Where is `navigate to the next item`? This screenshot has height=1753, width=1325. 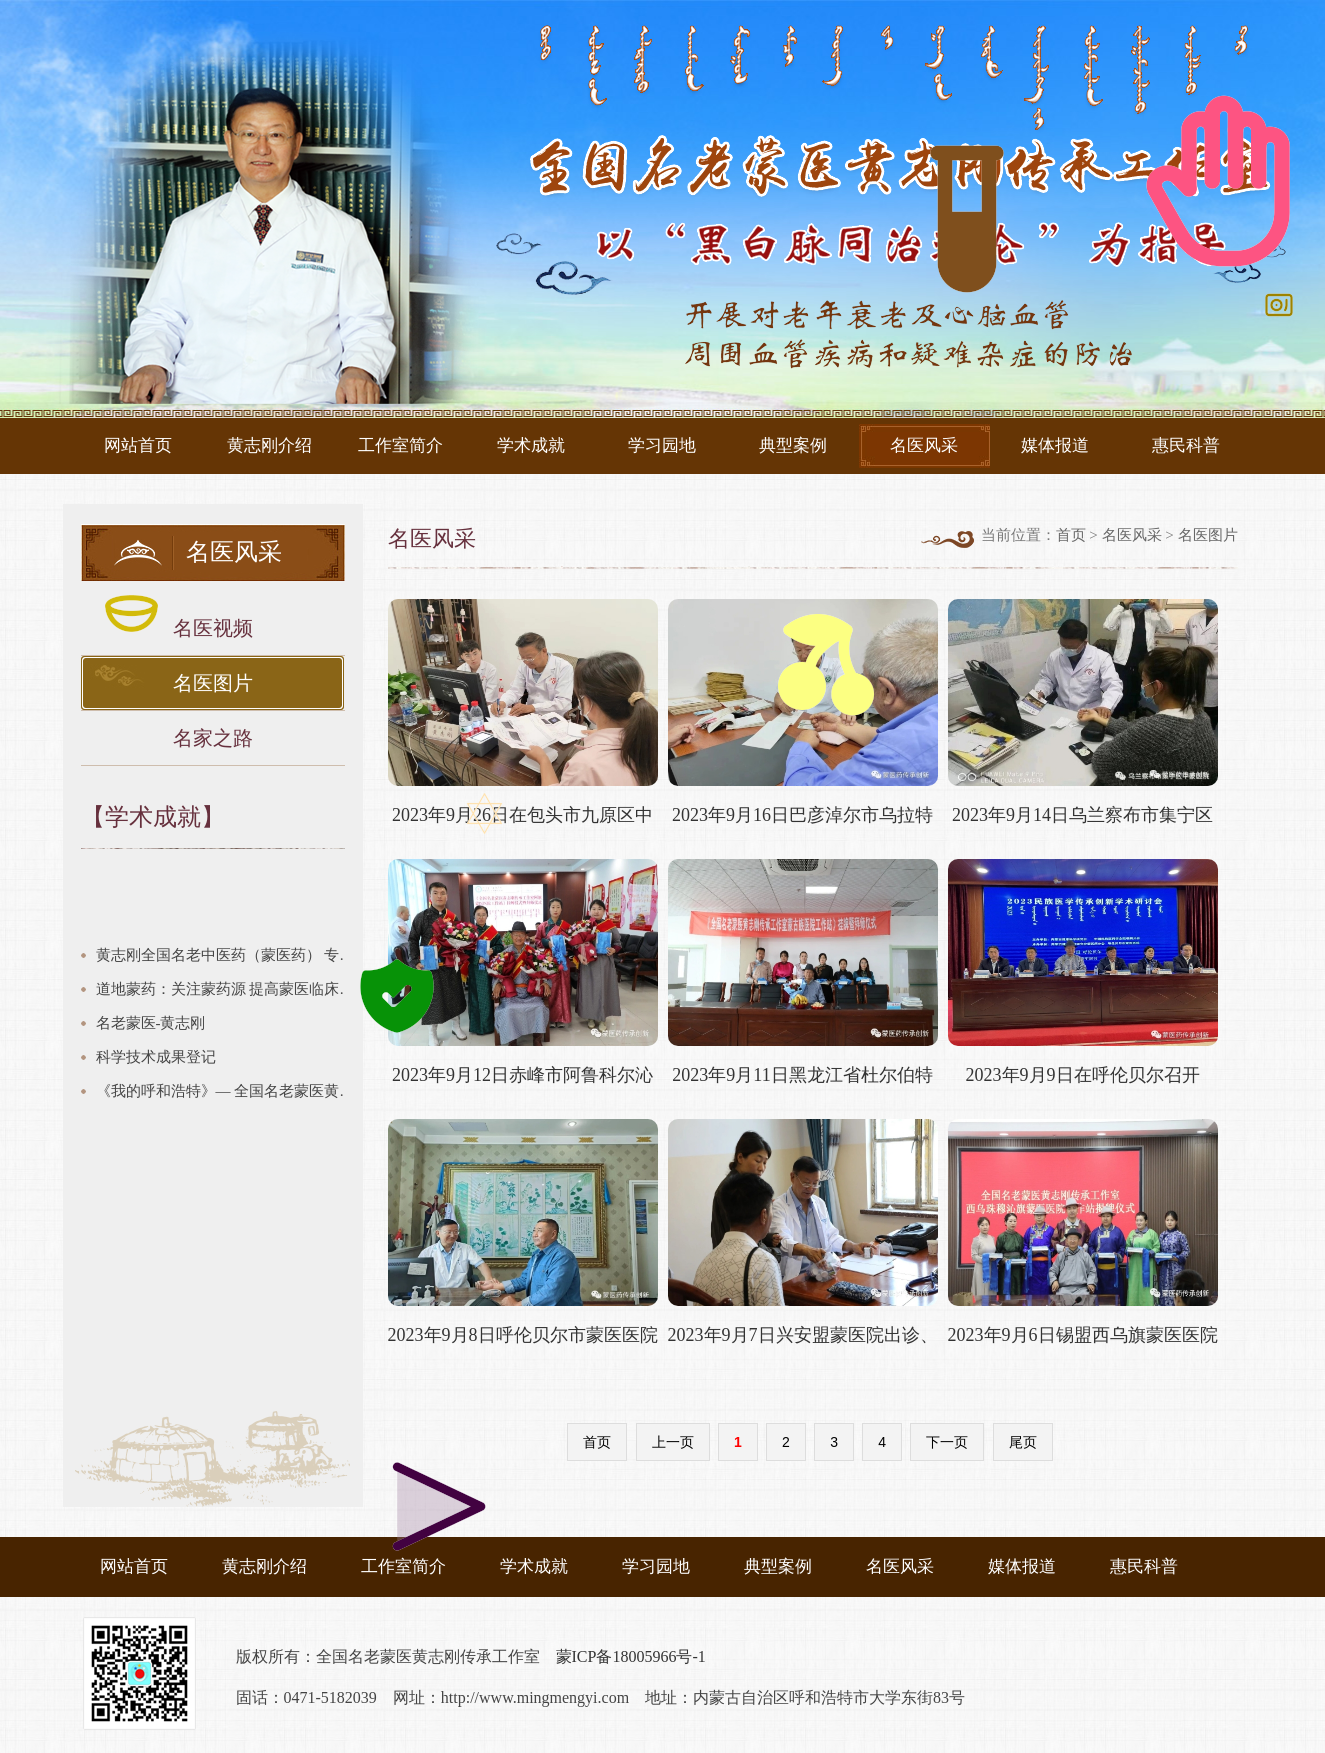
navigate to the next item is located at coordinates (432, 1506).